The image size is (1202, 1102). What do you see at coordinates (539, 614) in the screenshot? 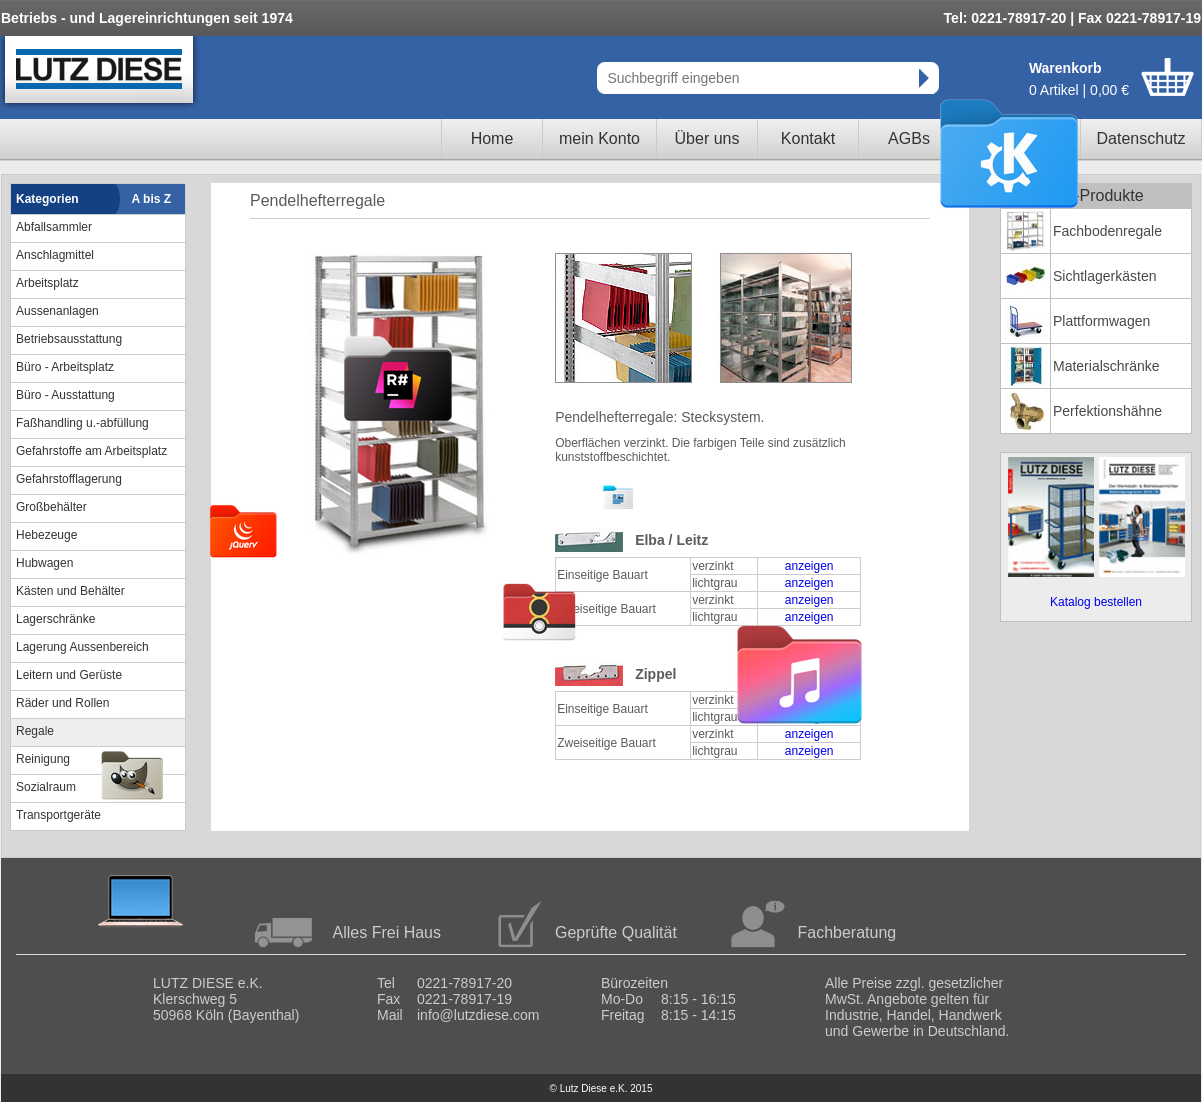
I see `open pokémon repeat ball themed folder` at bounding box center [539, 614].